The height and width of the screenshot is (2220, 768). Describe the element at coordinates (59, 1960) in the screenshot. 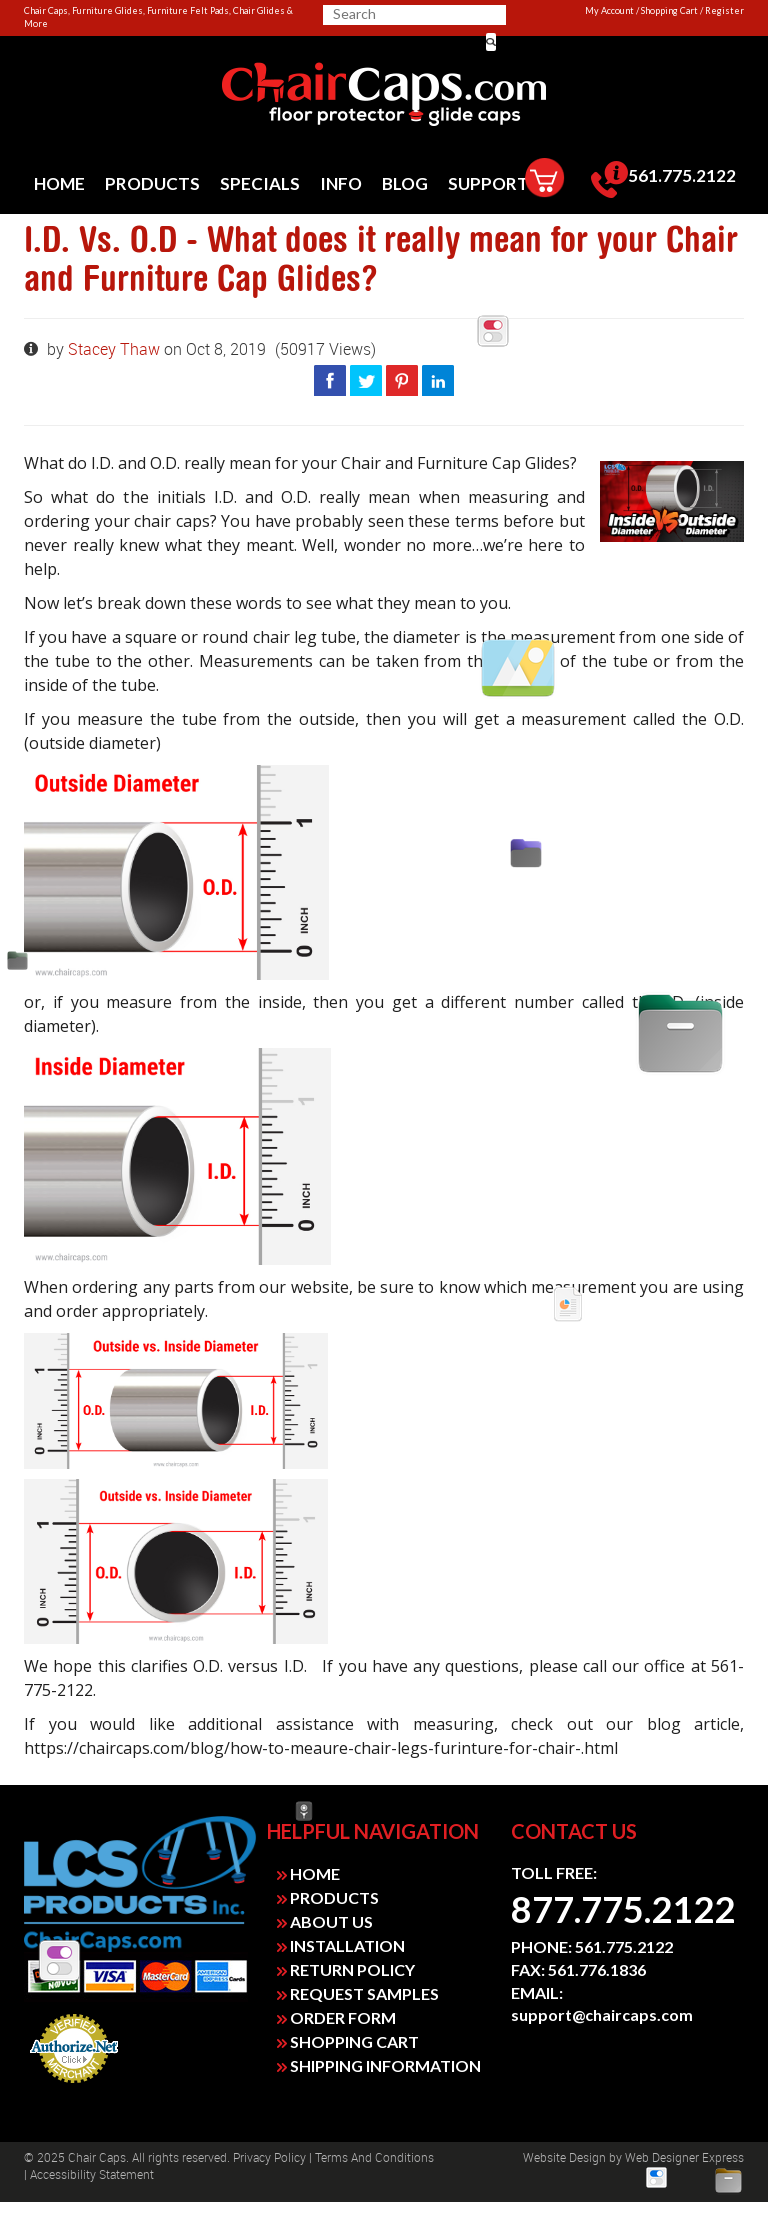

I see `open gnome tweaks to customize desktop settings` at that location.